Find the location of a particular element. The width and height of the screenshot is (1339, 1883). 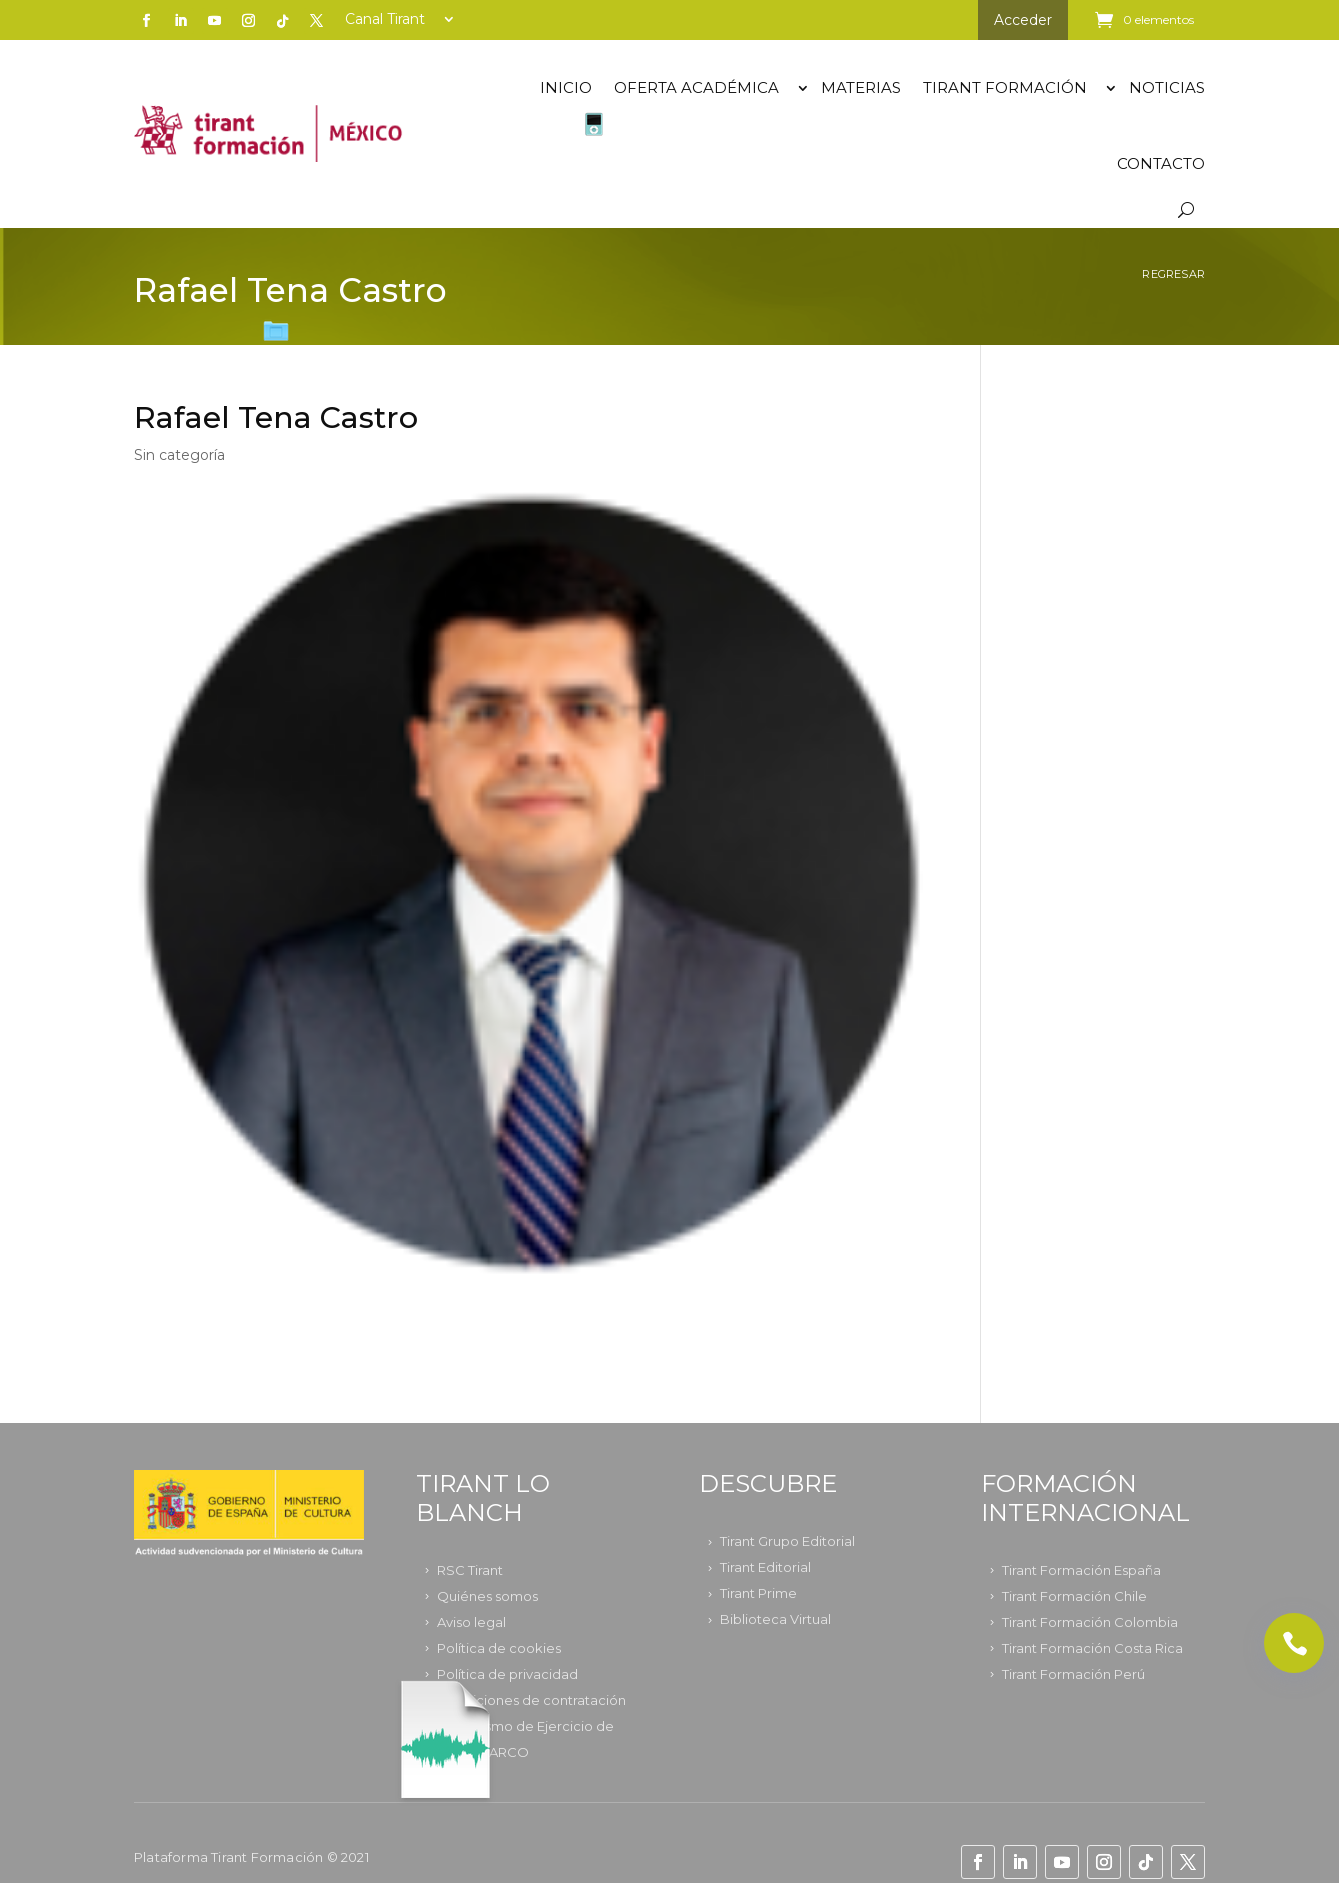

open the desktop folder is located at coordinates (276, 331).